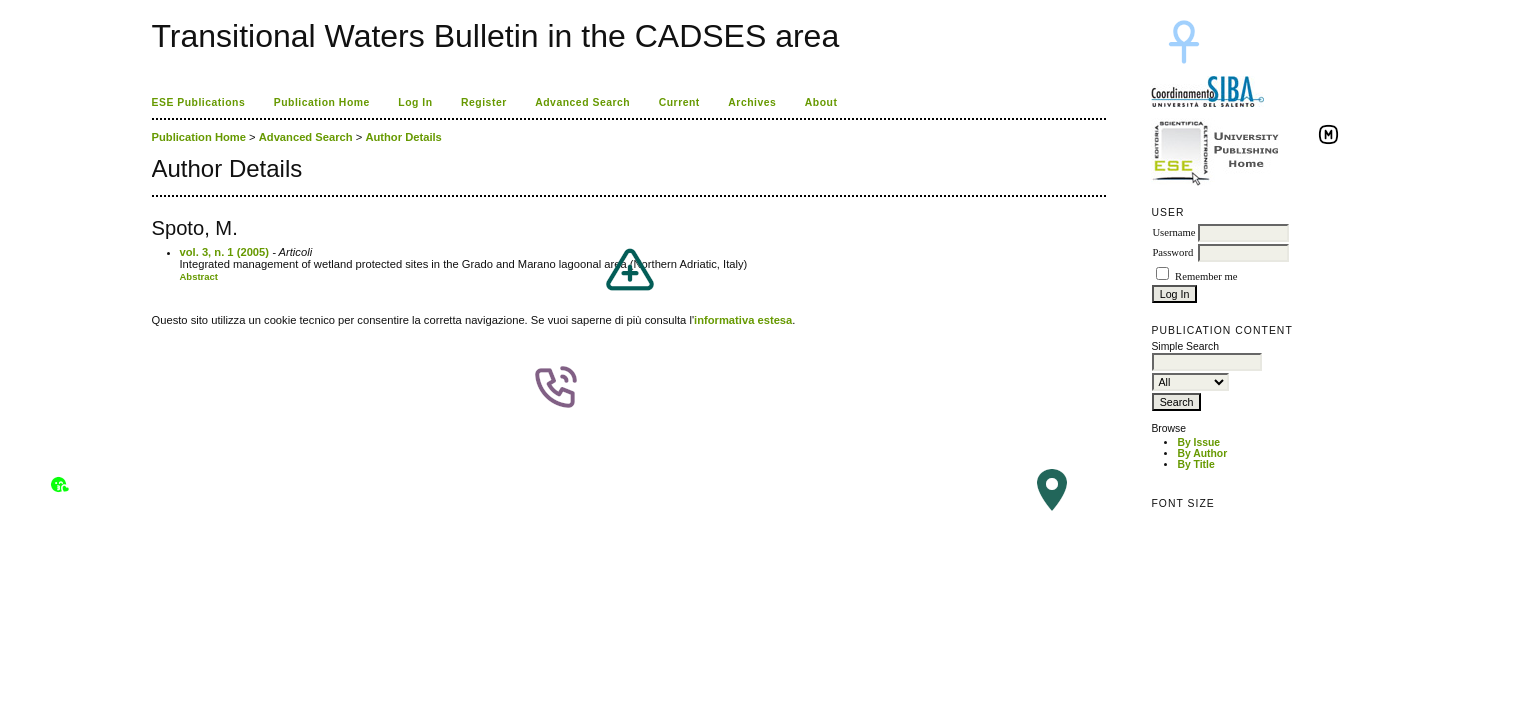  I want to click on view current location on map, so click(1052, 490).